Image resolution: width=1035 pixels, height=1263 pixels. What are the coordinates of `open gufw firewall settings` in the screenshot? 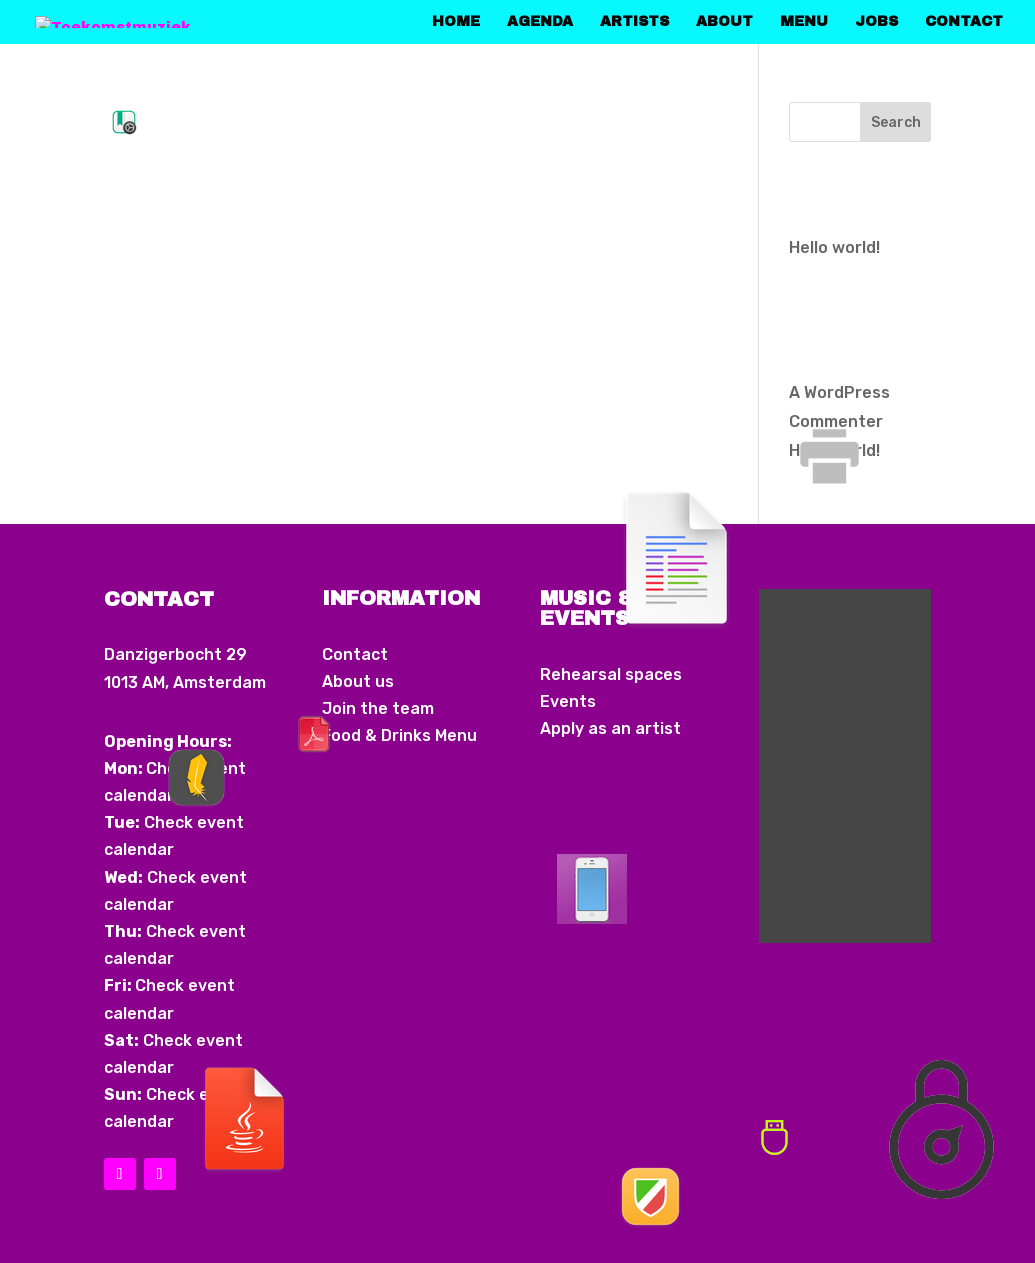 It's located at (650, 1197).